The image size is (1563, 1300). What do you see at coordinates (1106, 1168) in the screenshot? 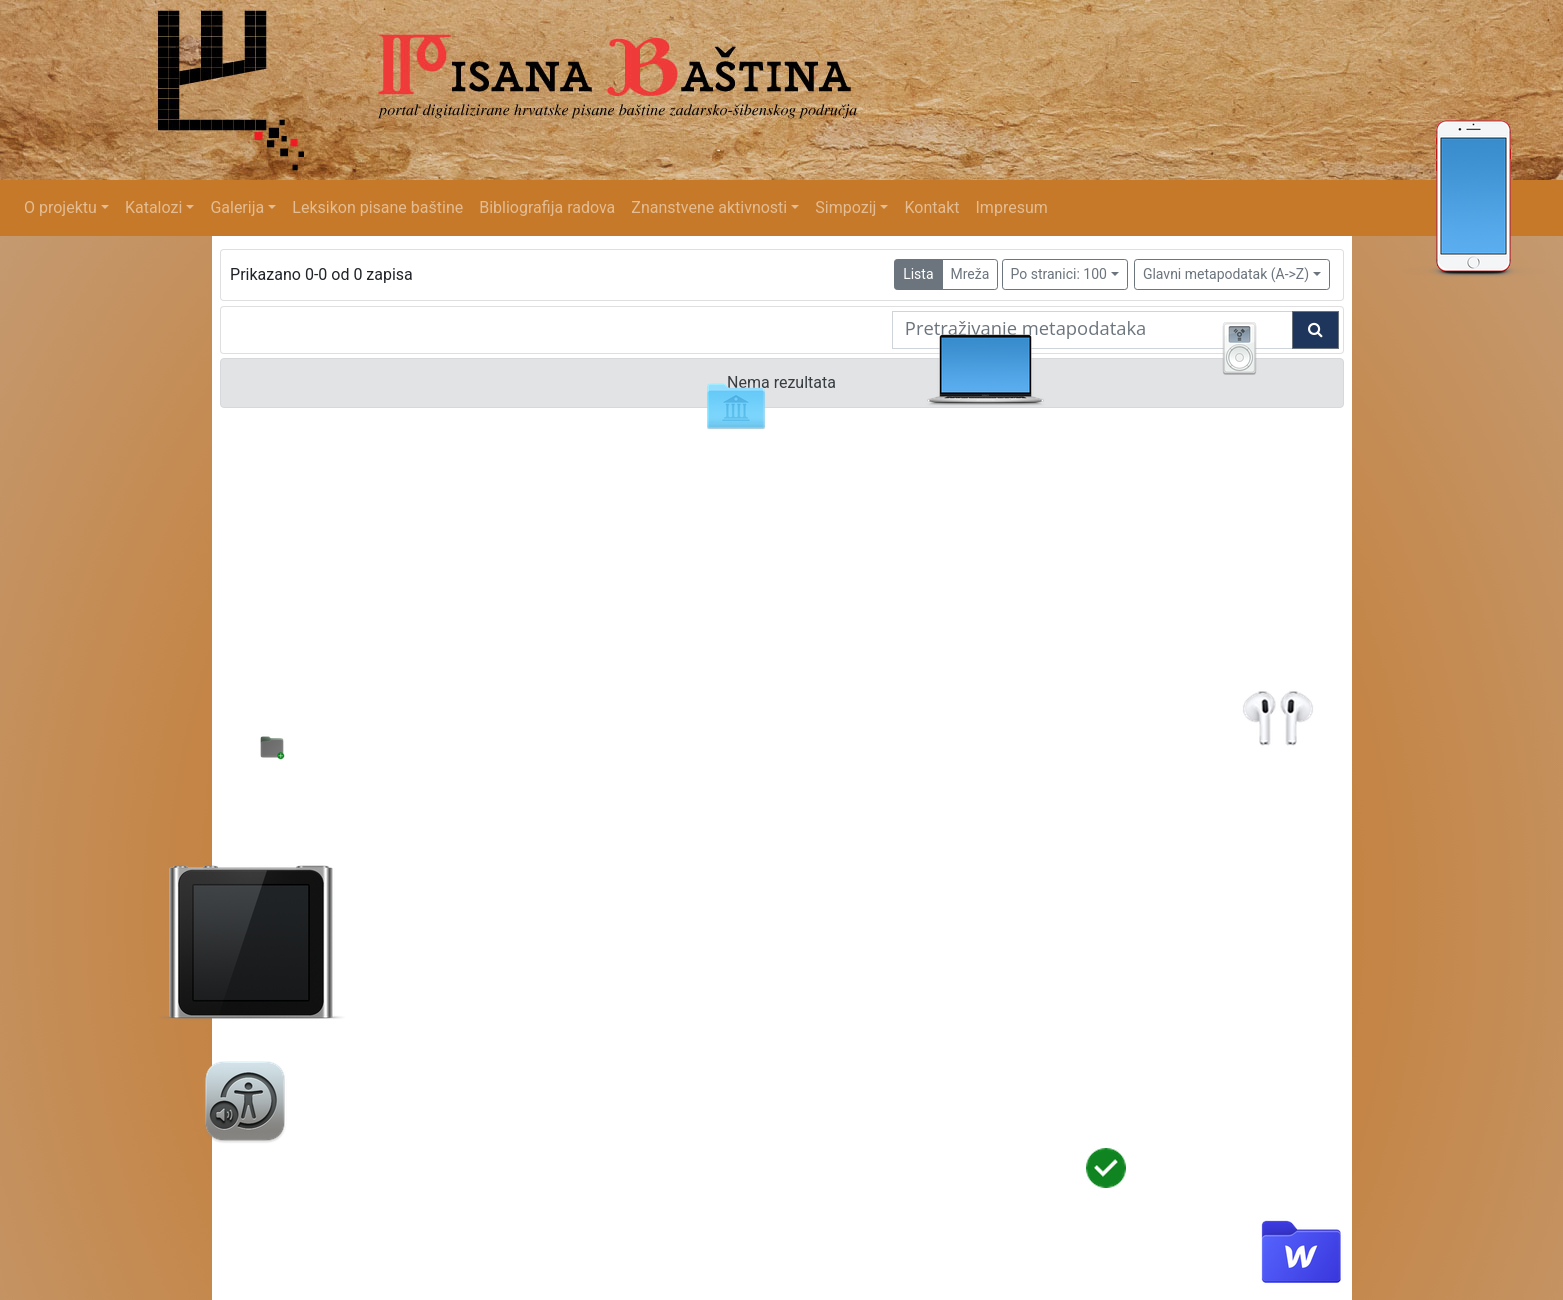
I see `confirm or apply changes in a dialog` at bounding box center [1106, 1168].